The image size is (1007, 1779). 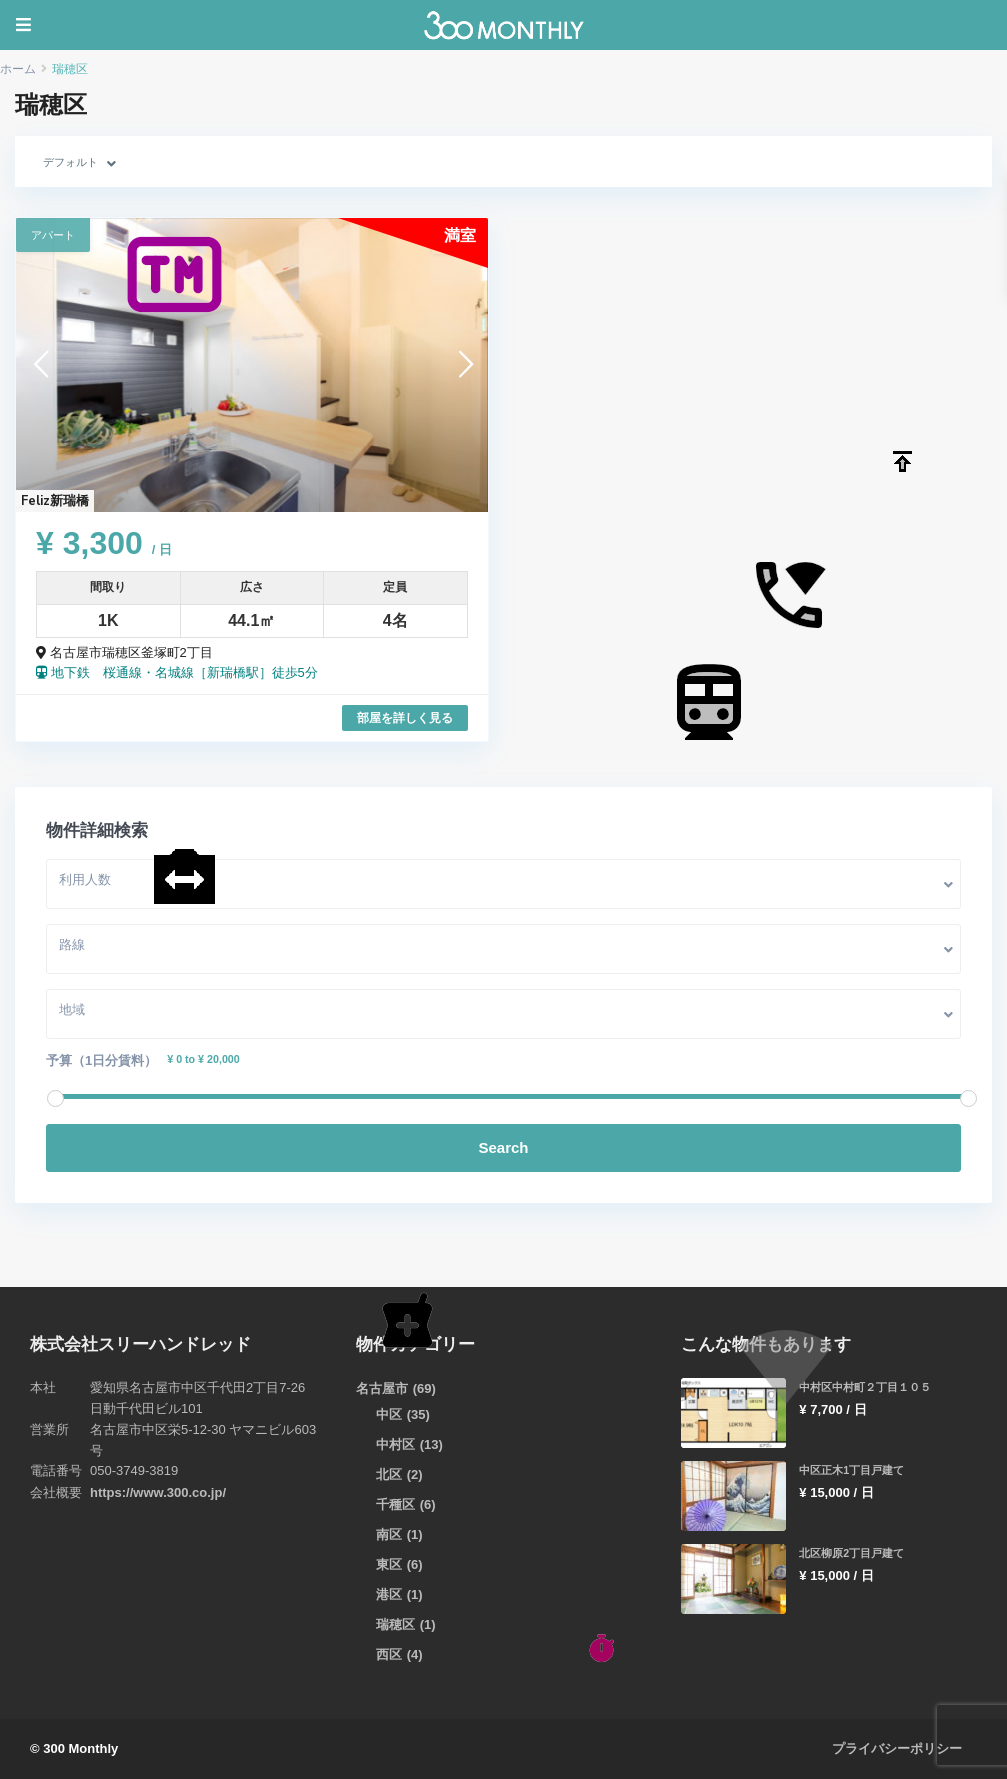 What do you see at coordinates (601, 1648) in the screenshot?
I see `start or stop a timer` at bounding box center [601, 1648].